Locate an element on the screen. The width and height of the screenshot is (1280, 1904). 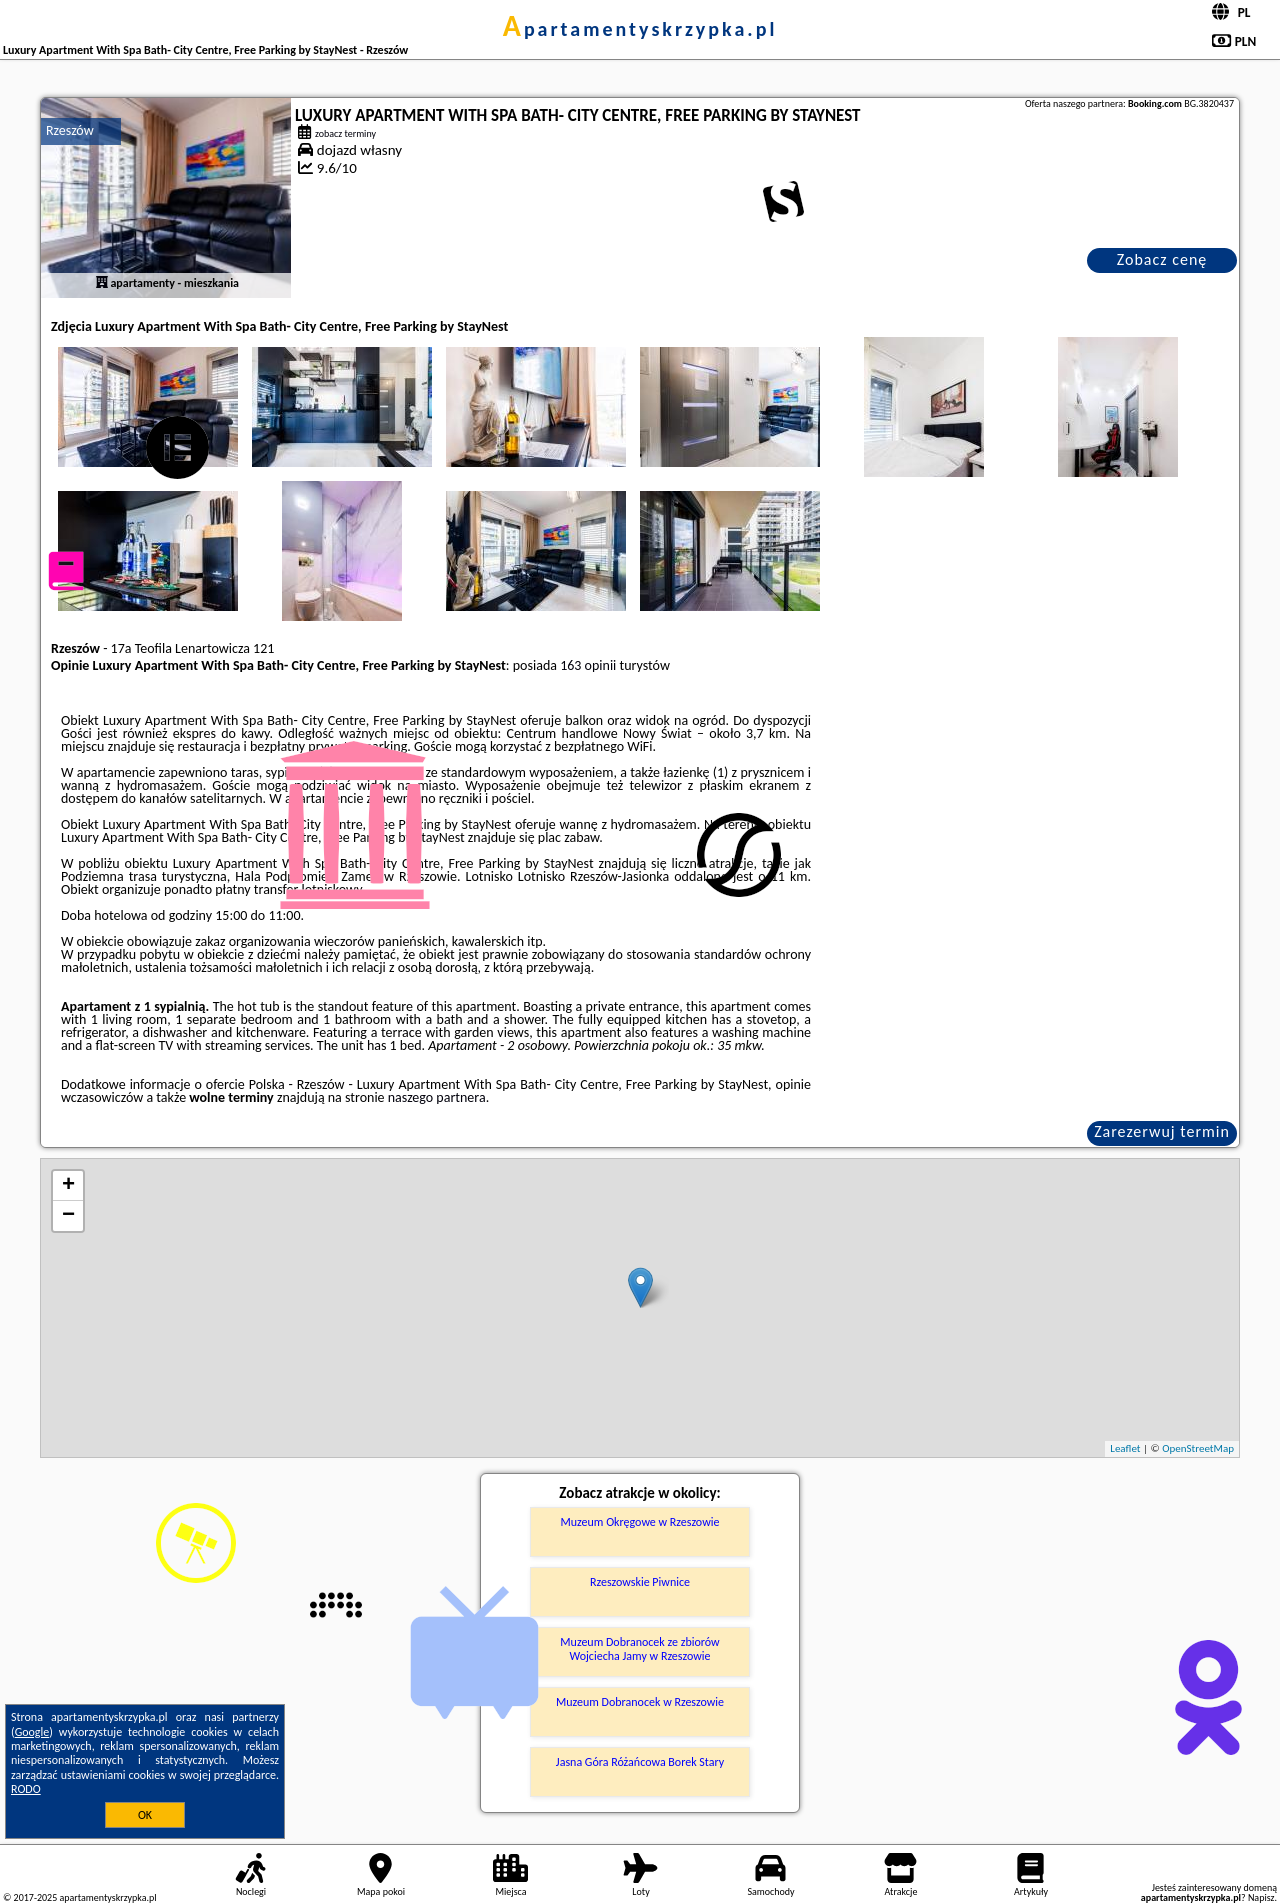
open bitwig studio application is located at coordinates (336, 1605).